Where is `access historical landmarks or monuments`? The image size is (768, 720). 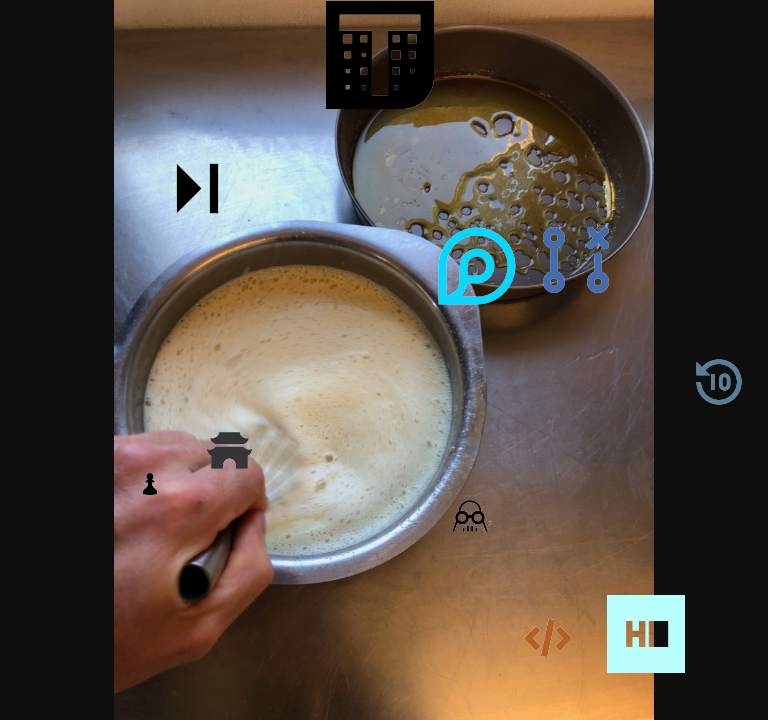
access historical landmarks or monuments is located at coordinates (229, 450).